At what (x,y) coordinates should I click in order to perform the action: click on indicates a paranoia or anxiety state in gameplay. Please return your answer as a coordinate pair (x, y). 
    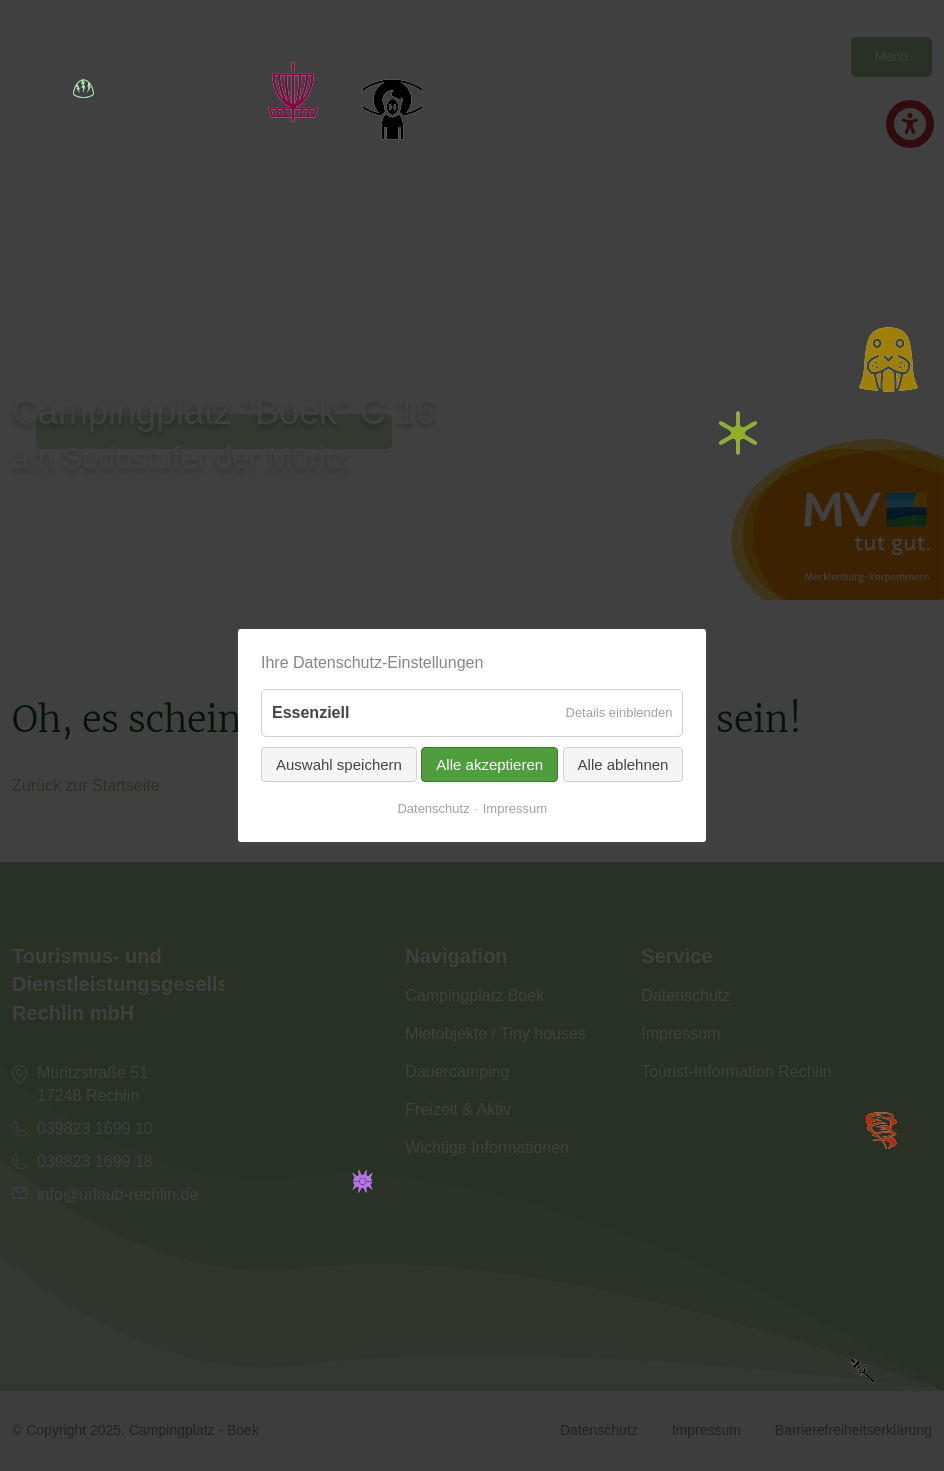
    Looking at the image, I should click on (392, 109).